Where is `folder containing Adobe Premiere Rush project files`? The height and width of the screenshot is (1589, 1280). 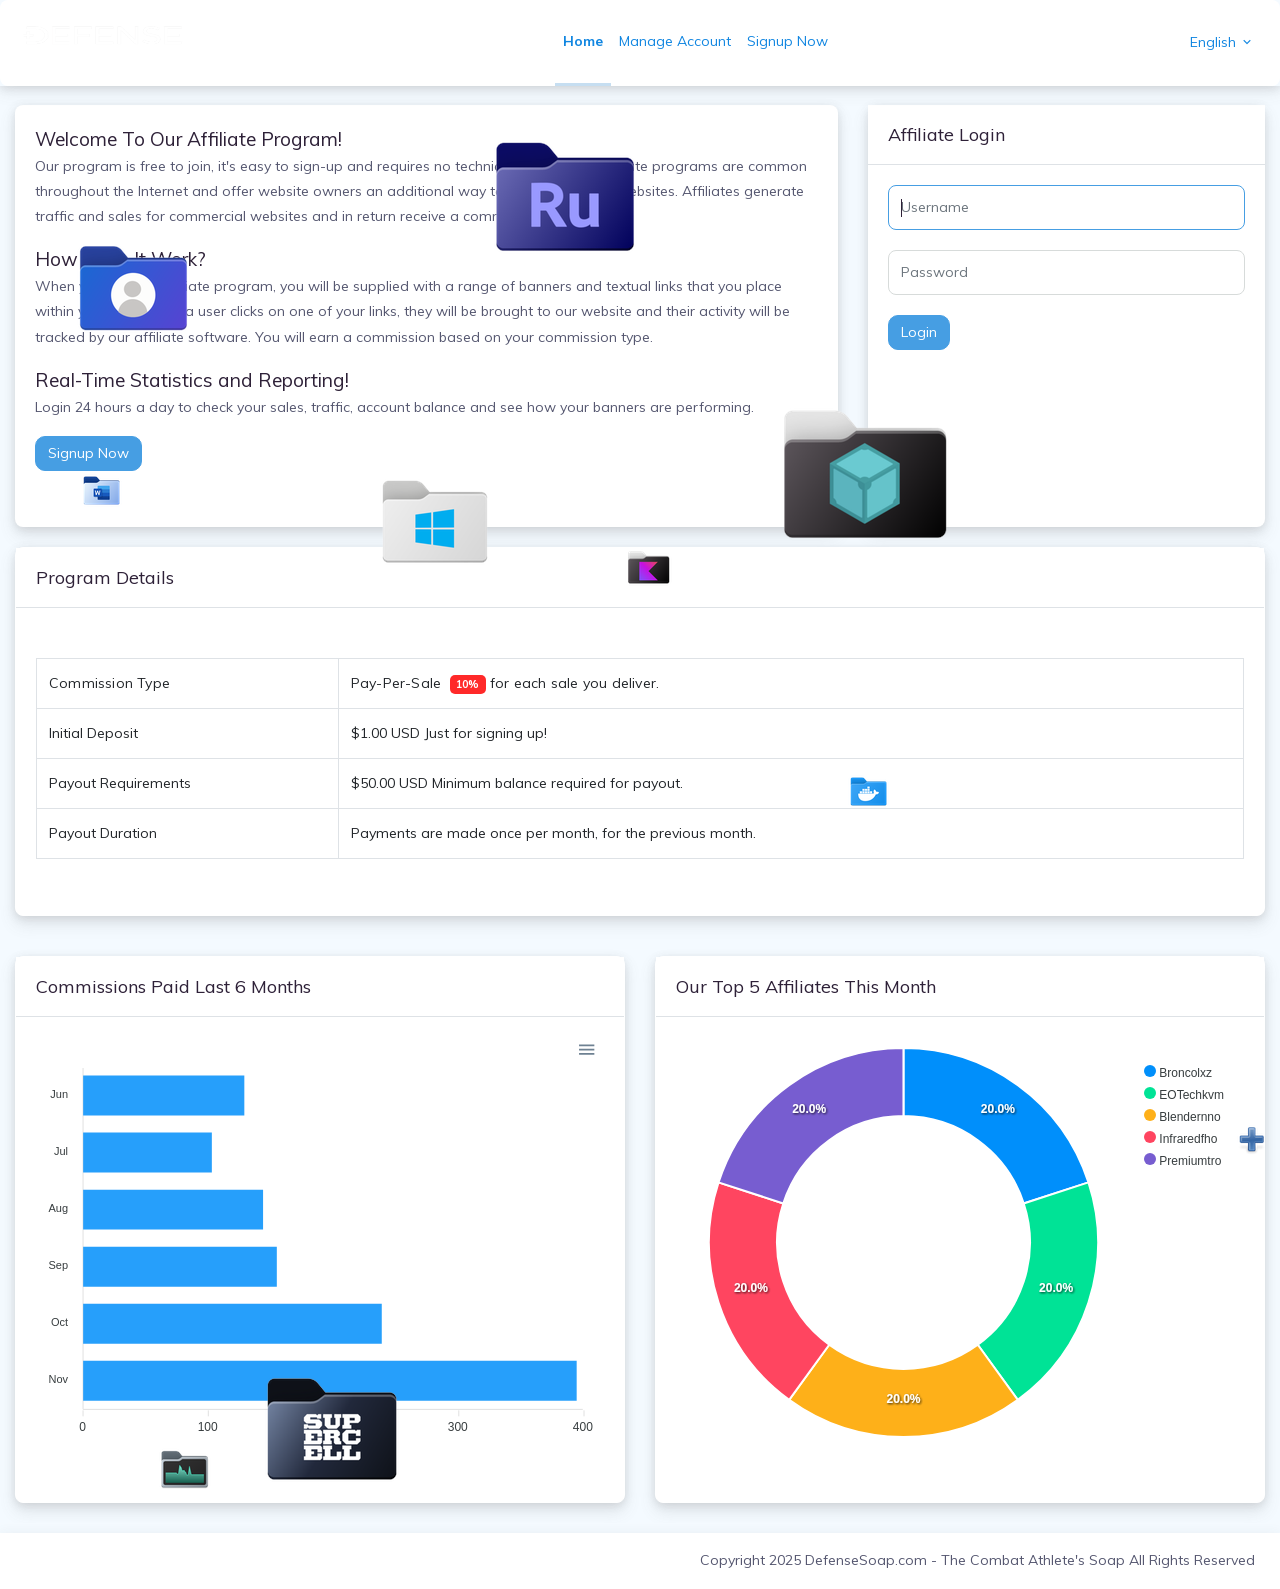
folder containing Adobe Premiere Rush project files is located at coordinates (564, 200).